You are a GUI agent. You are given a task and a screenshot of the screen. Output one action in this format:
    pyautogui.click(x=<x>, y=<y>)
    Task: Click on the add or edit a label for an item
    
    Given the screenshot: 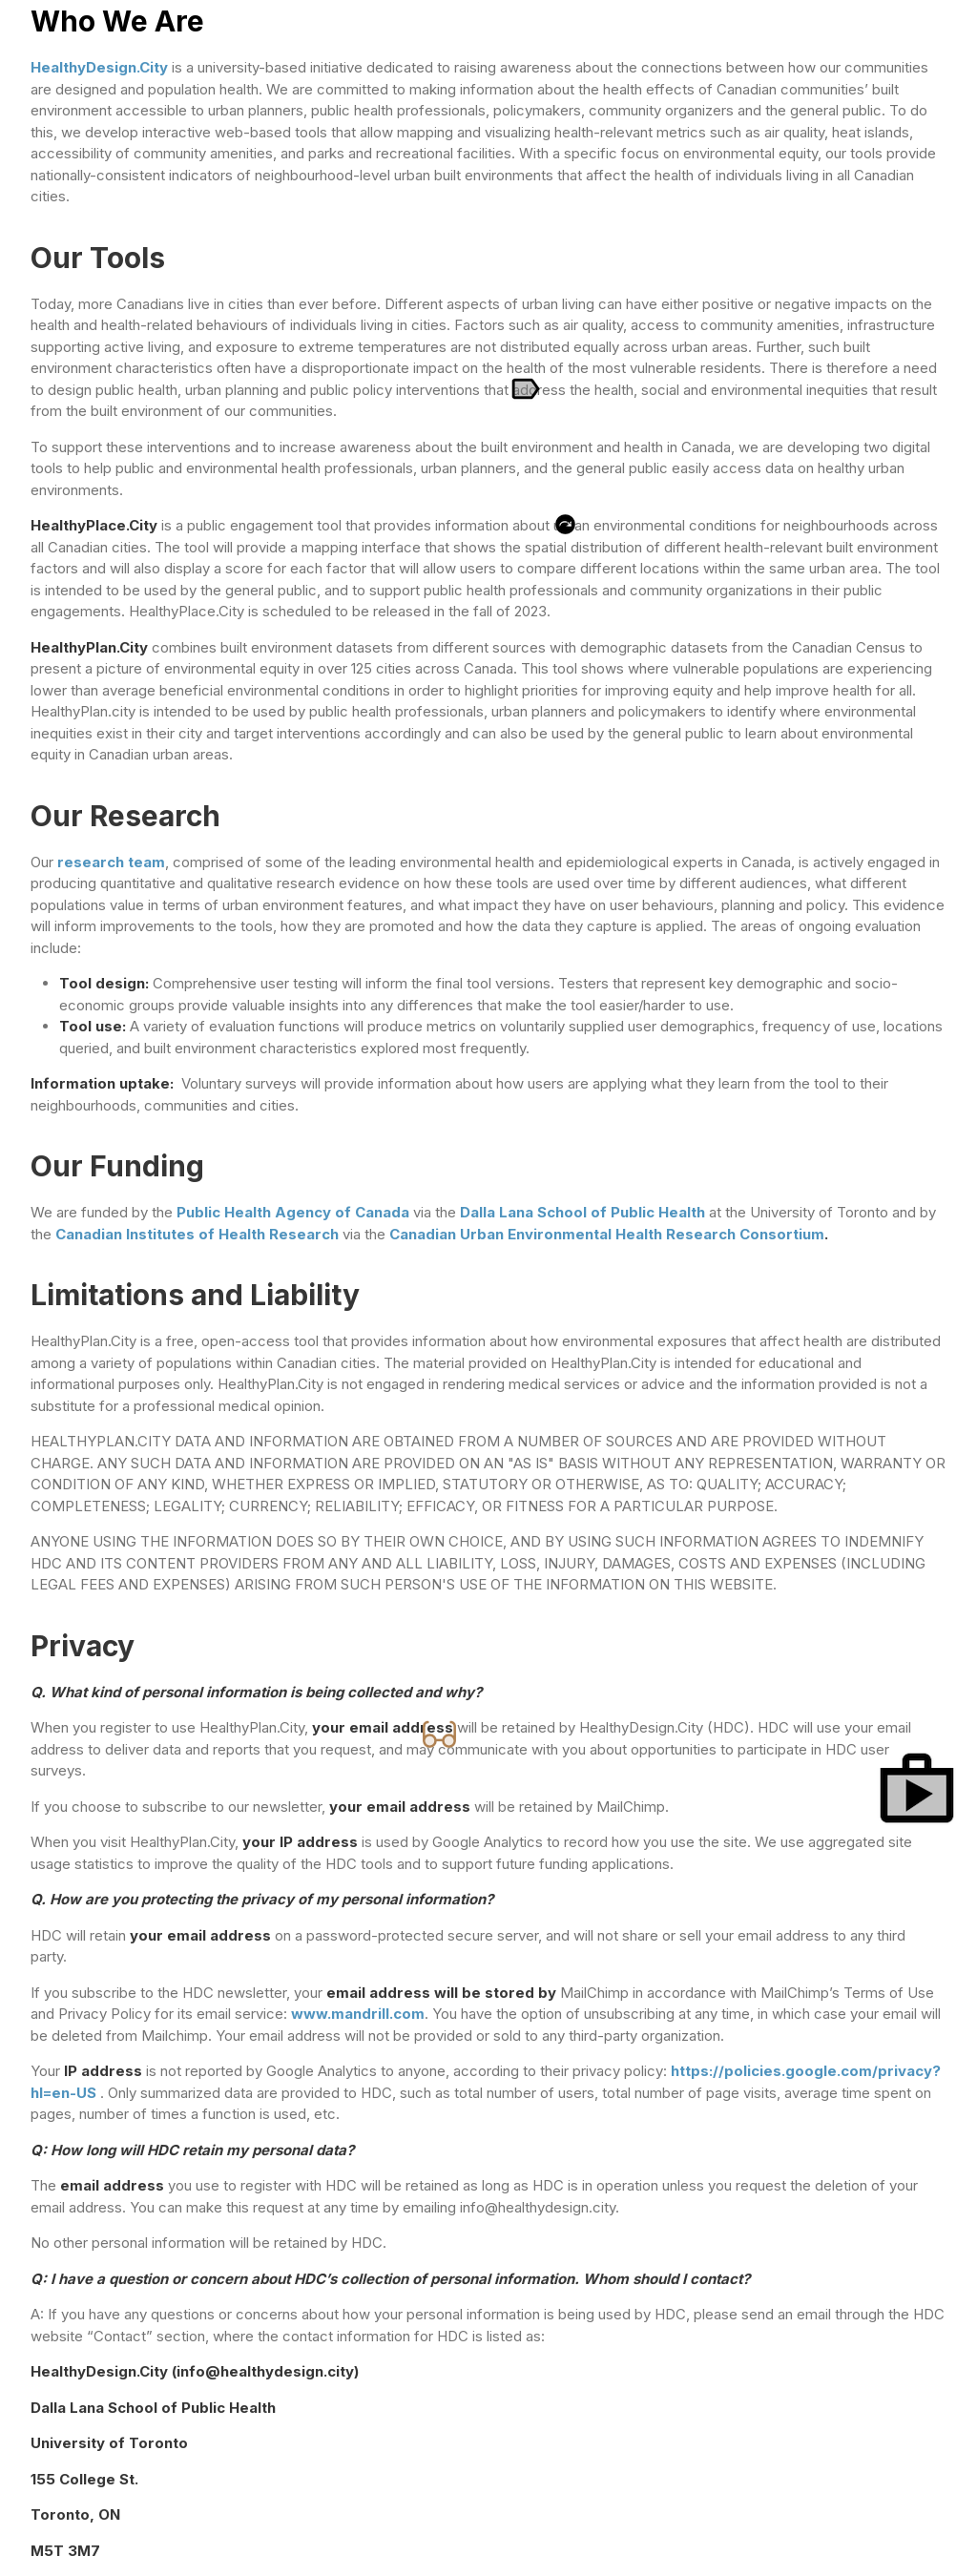 What is the action you would take?
    pyautogui.click(x=525, y=388)
    